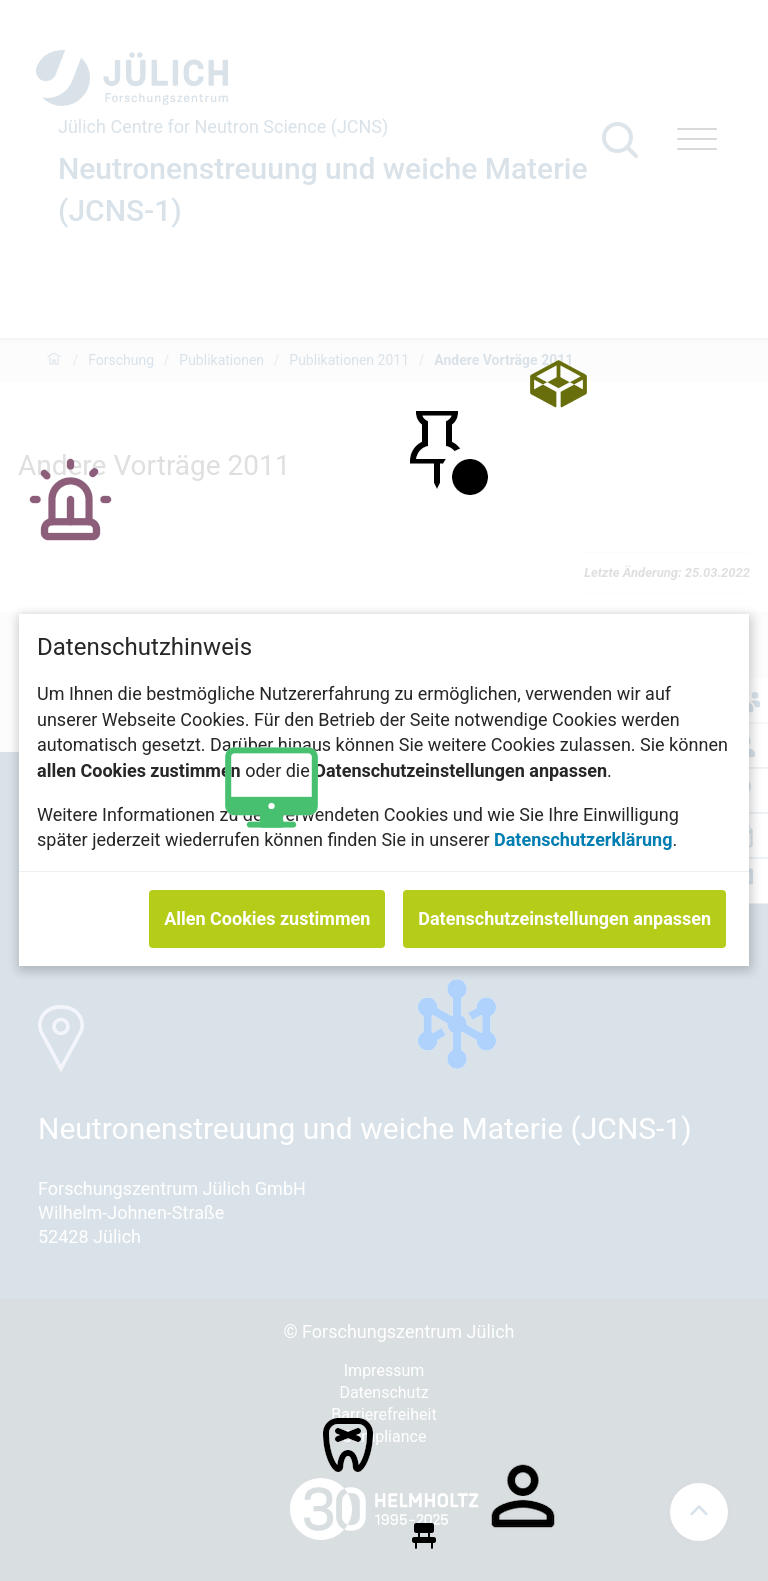 The image size is (768, 1581). Describe the element at coordinates (70, 499) in the screenshot. I see `trigger an emergency alert` at that location.